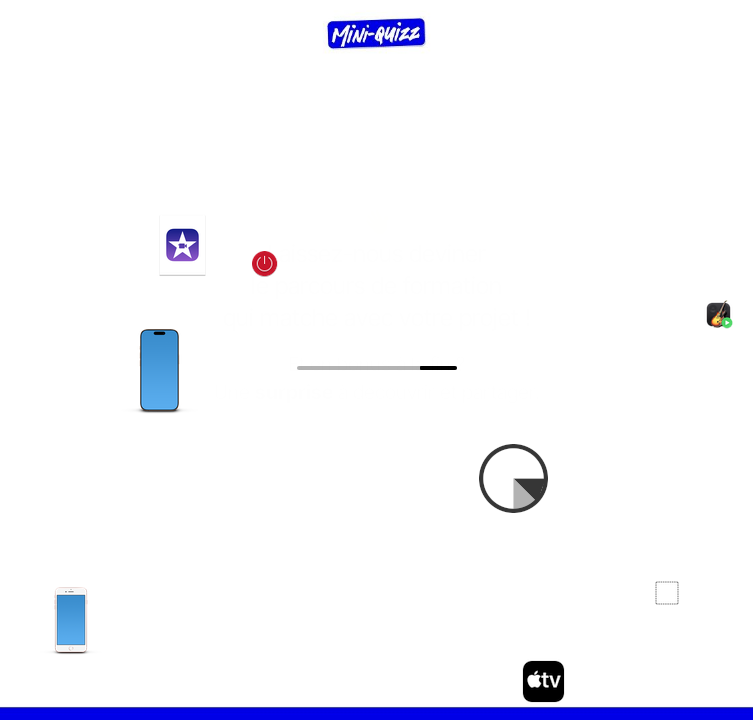  Describe the element at coordinates (543, 681) in the screenshot. I see `access Apple TV app or device` at that location.